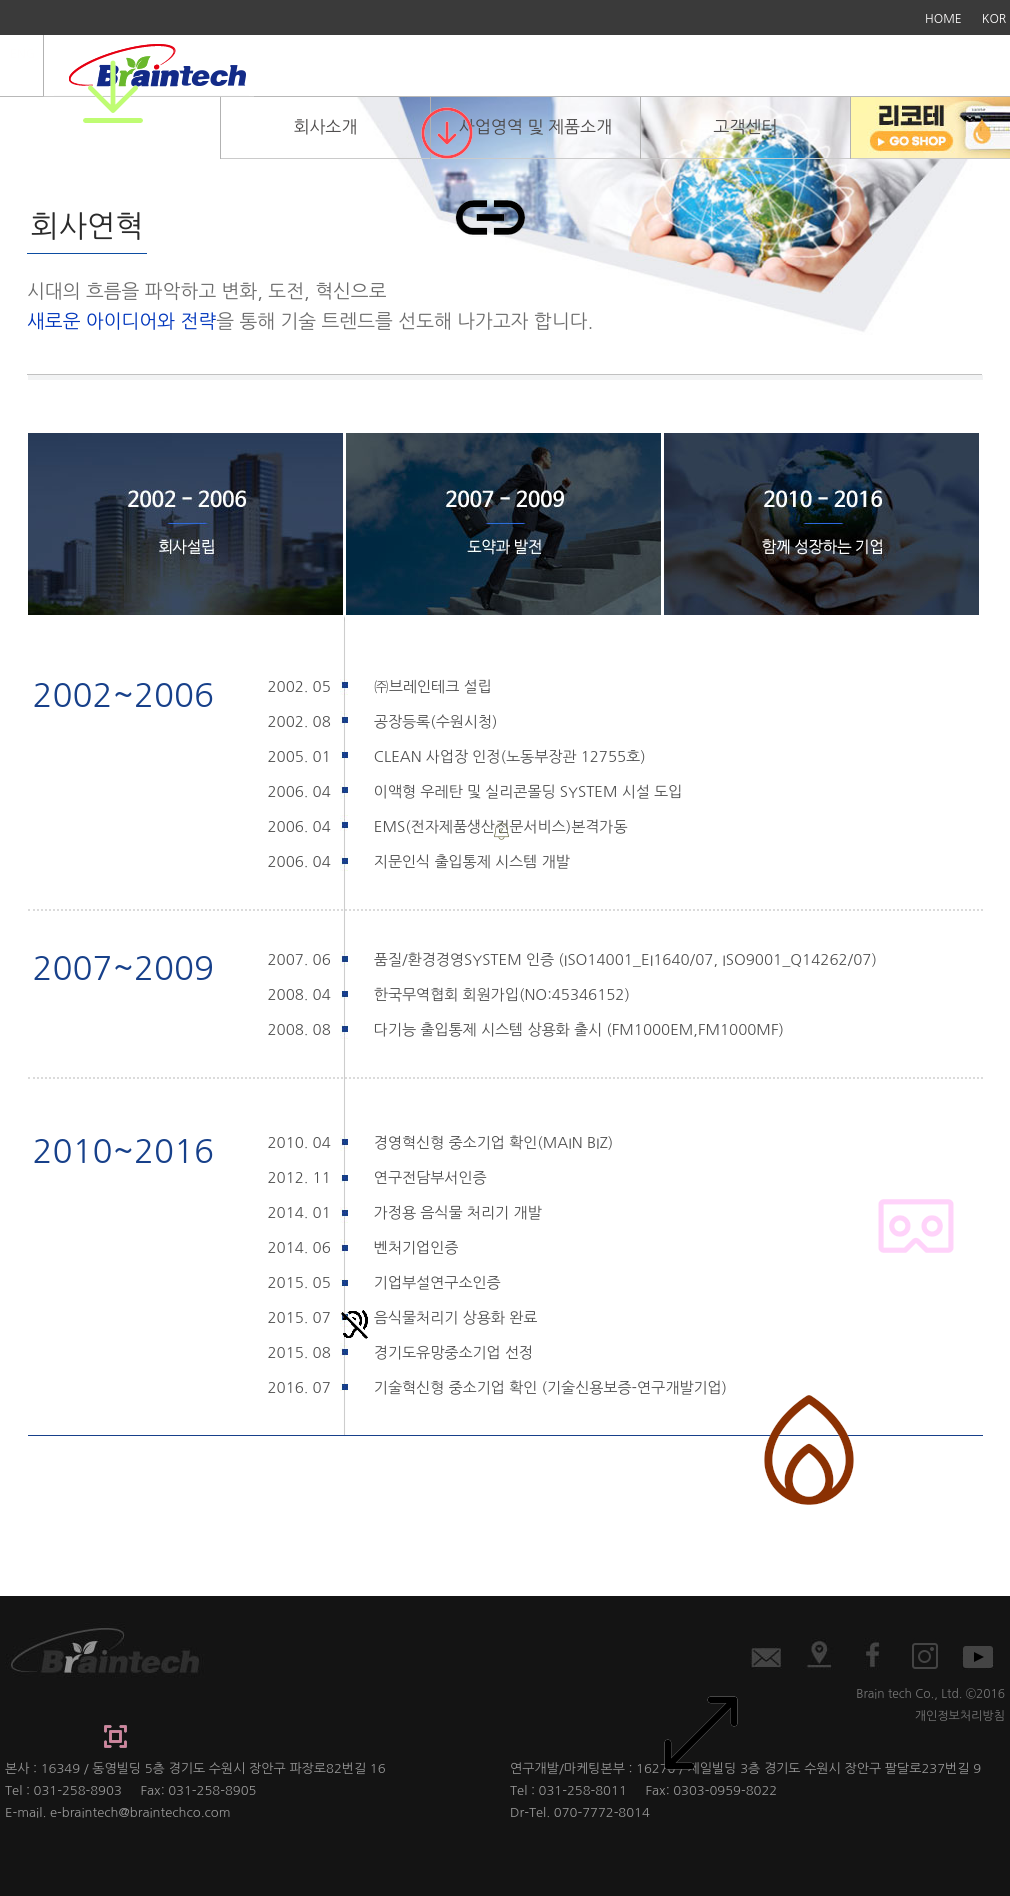 Image resolution: width=1010 pixels, height=1896 pixels. I want to click on download a file, so click(113, 93).